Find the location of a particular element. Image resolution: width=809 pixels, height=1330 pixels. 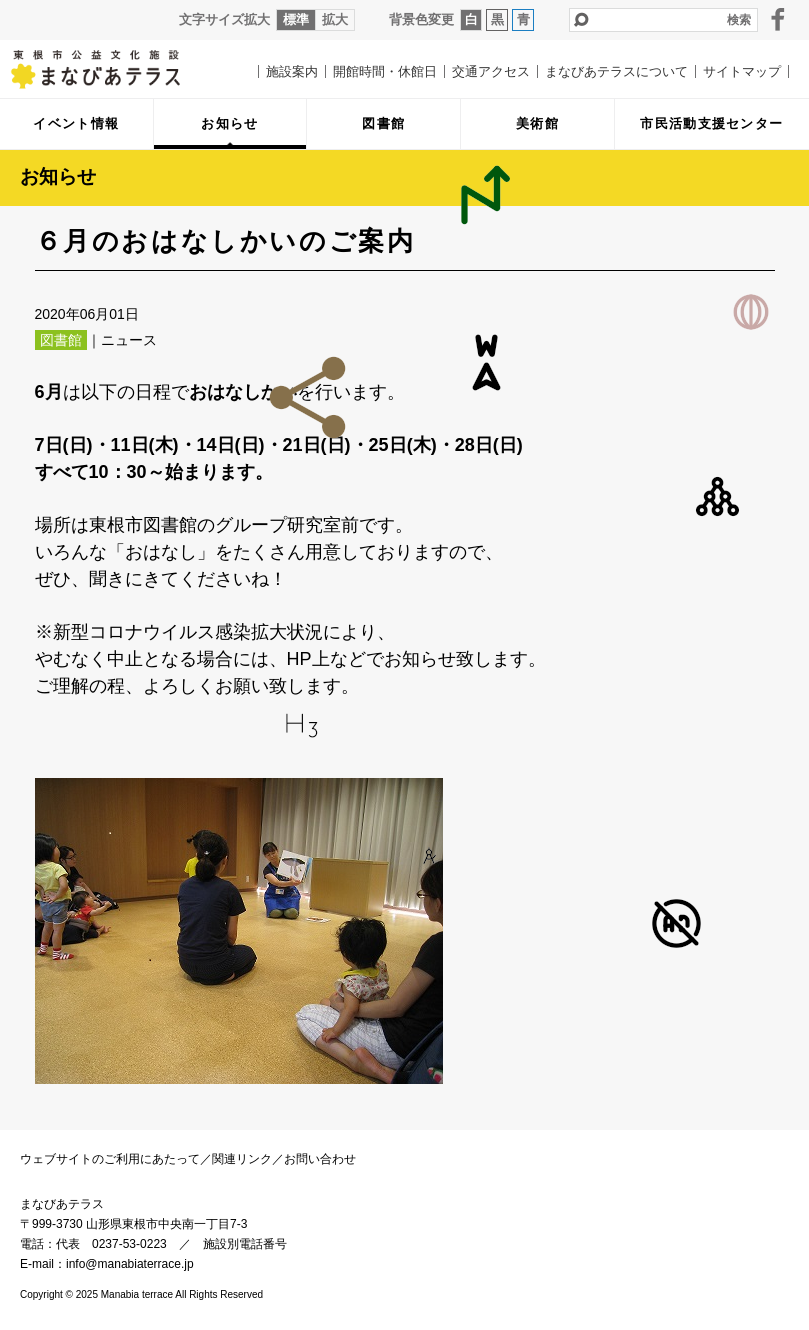

view organizational hierarchy is located at coordinates (717, 496).